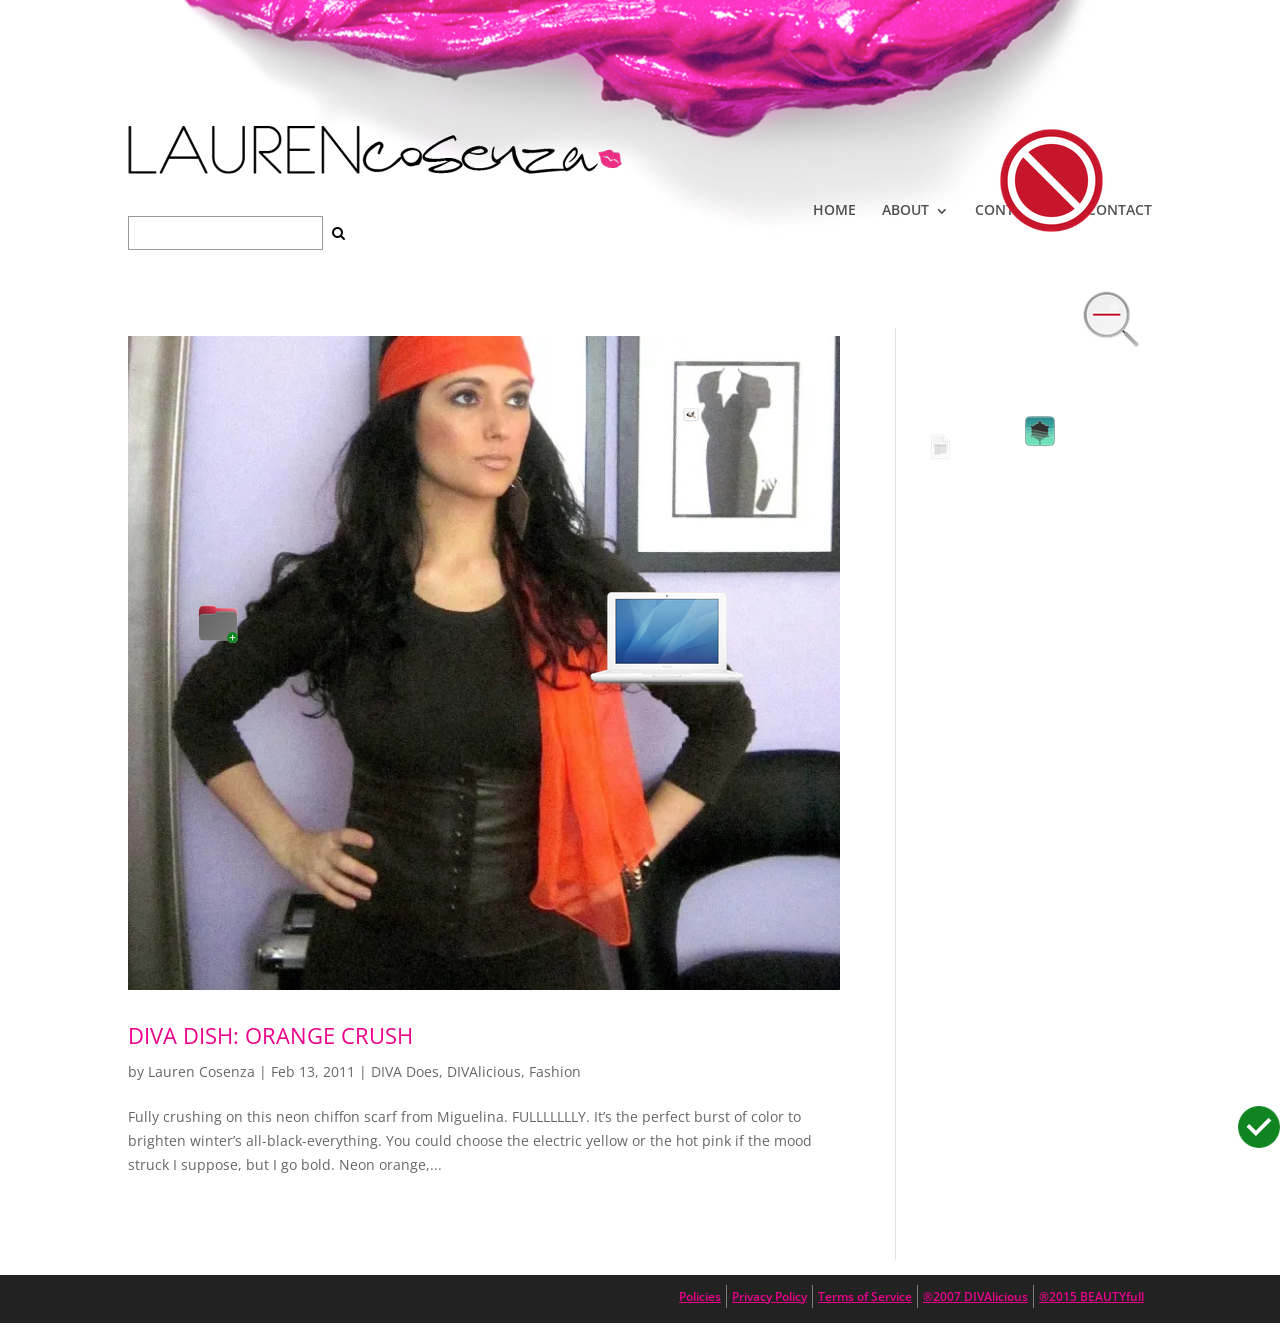  Describe the element at coordinates (1110, 318) in the screenshot. I see `zoom out to see more content` at that location.